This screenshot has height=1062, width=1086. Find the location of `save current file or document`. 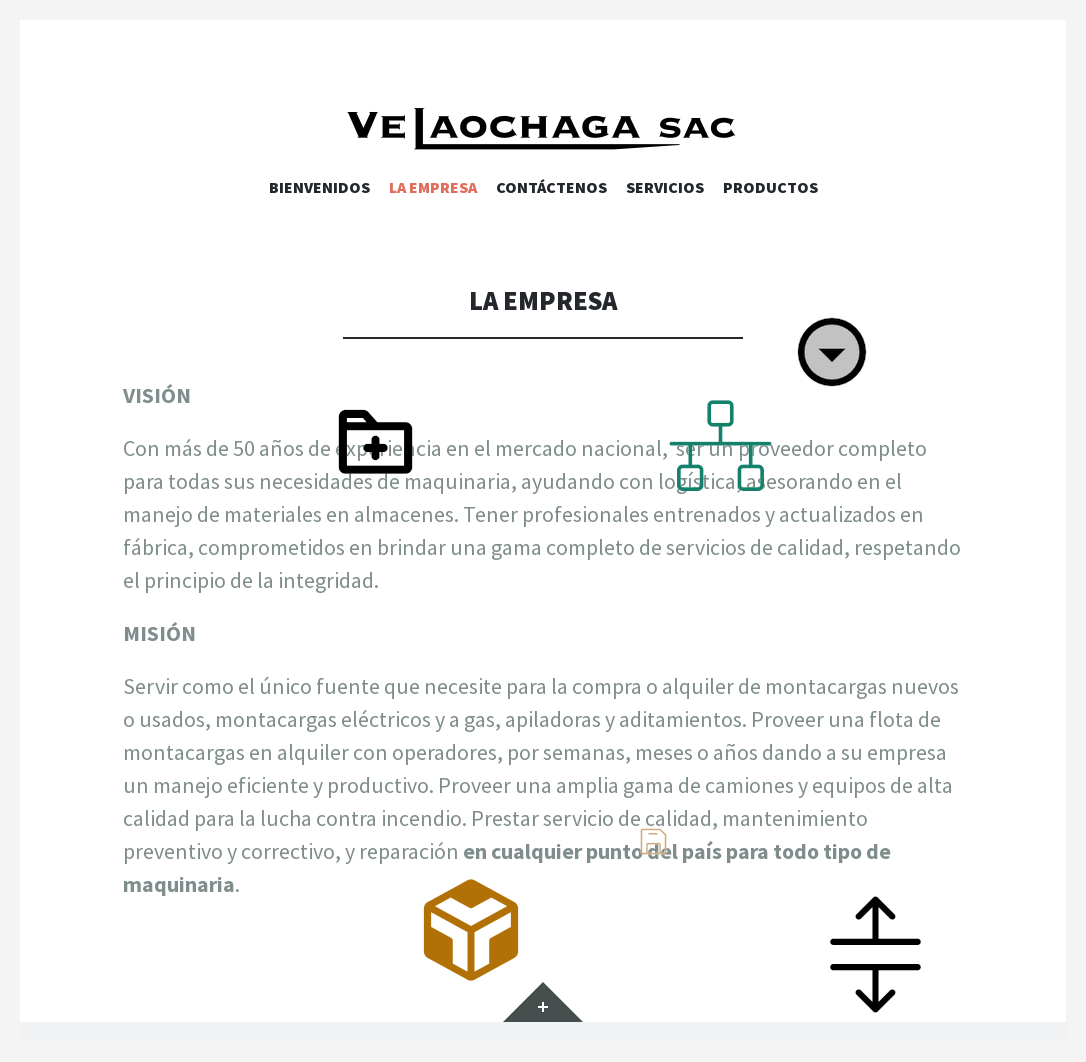

save current file or document is located at coordinates (653, 841).